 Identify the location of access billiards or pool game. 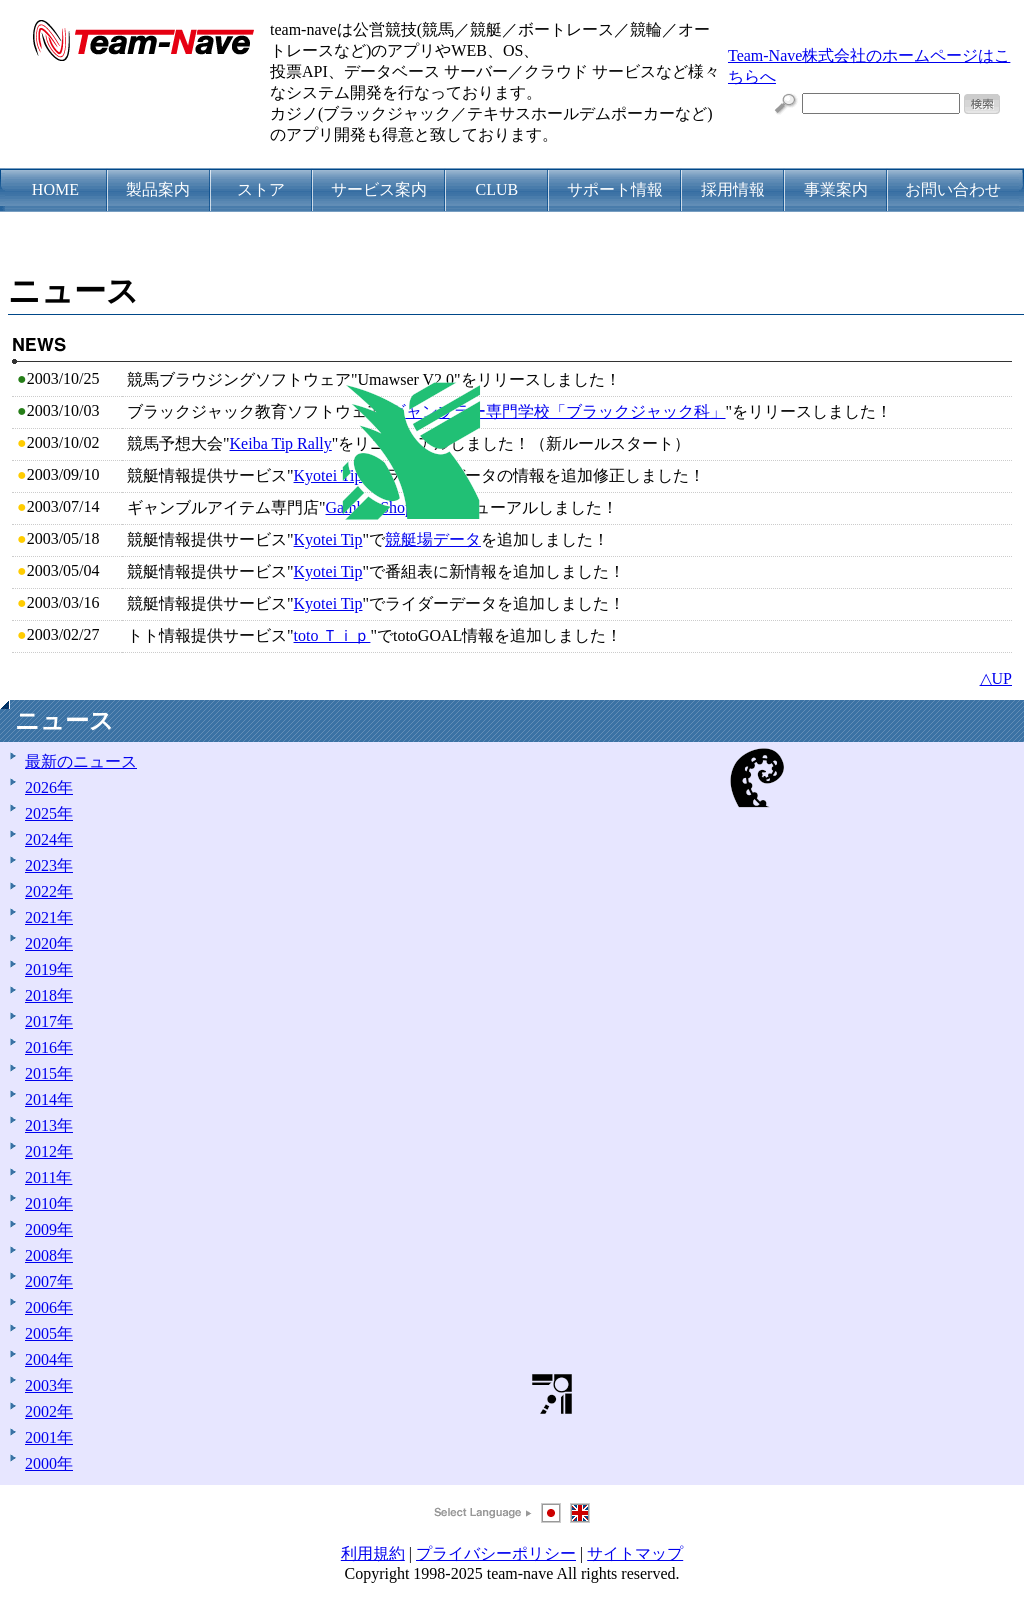
(552, 1394).